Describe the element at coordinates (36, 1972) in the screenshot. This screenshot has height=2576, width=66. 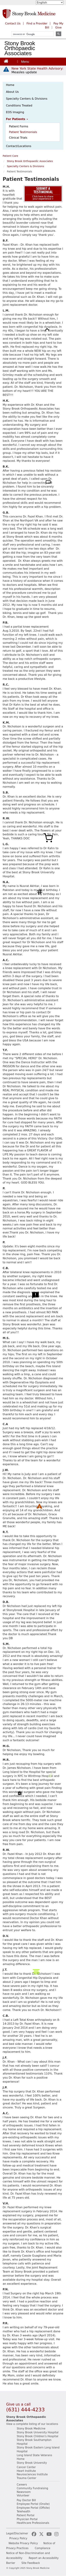
I see `center-align text or content` at that location.